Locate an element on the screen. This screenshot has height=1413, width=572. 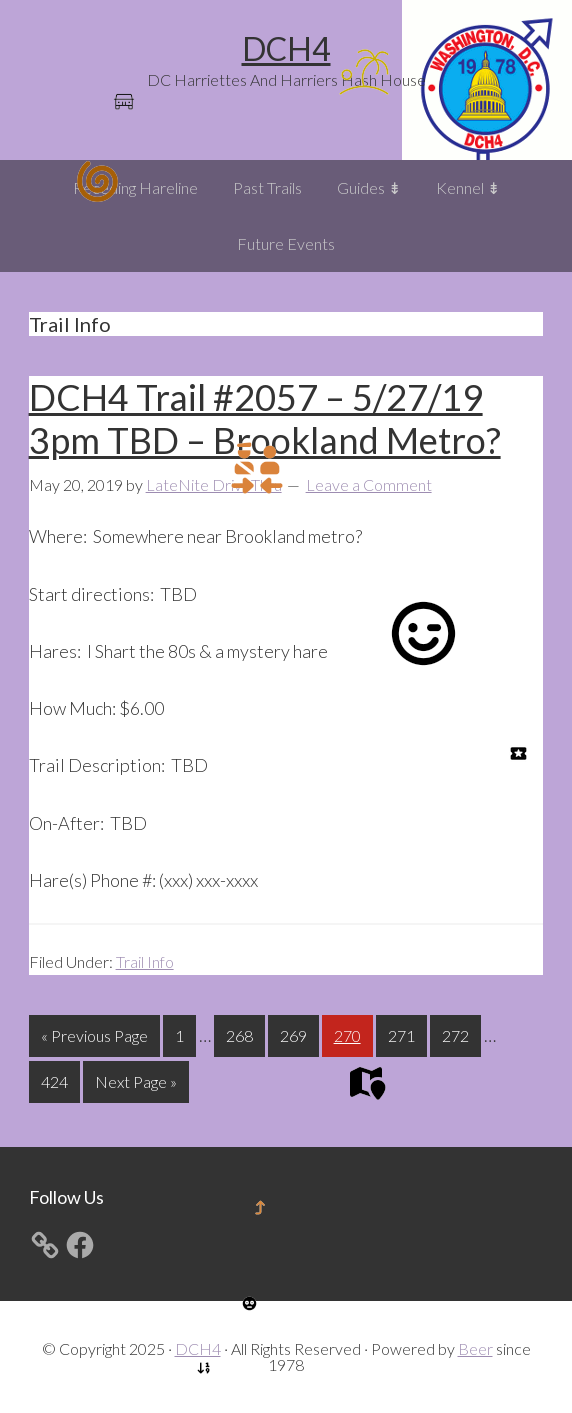
react with embarrassment or surprise is located at coordinates (249, 1303).